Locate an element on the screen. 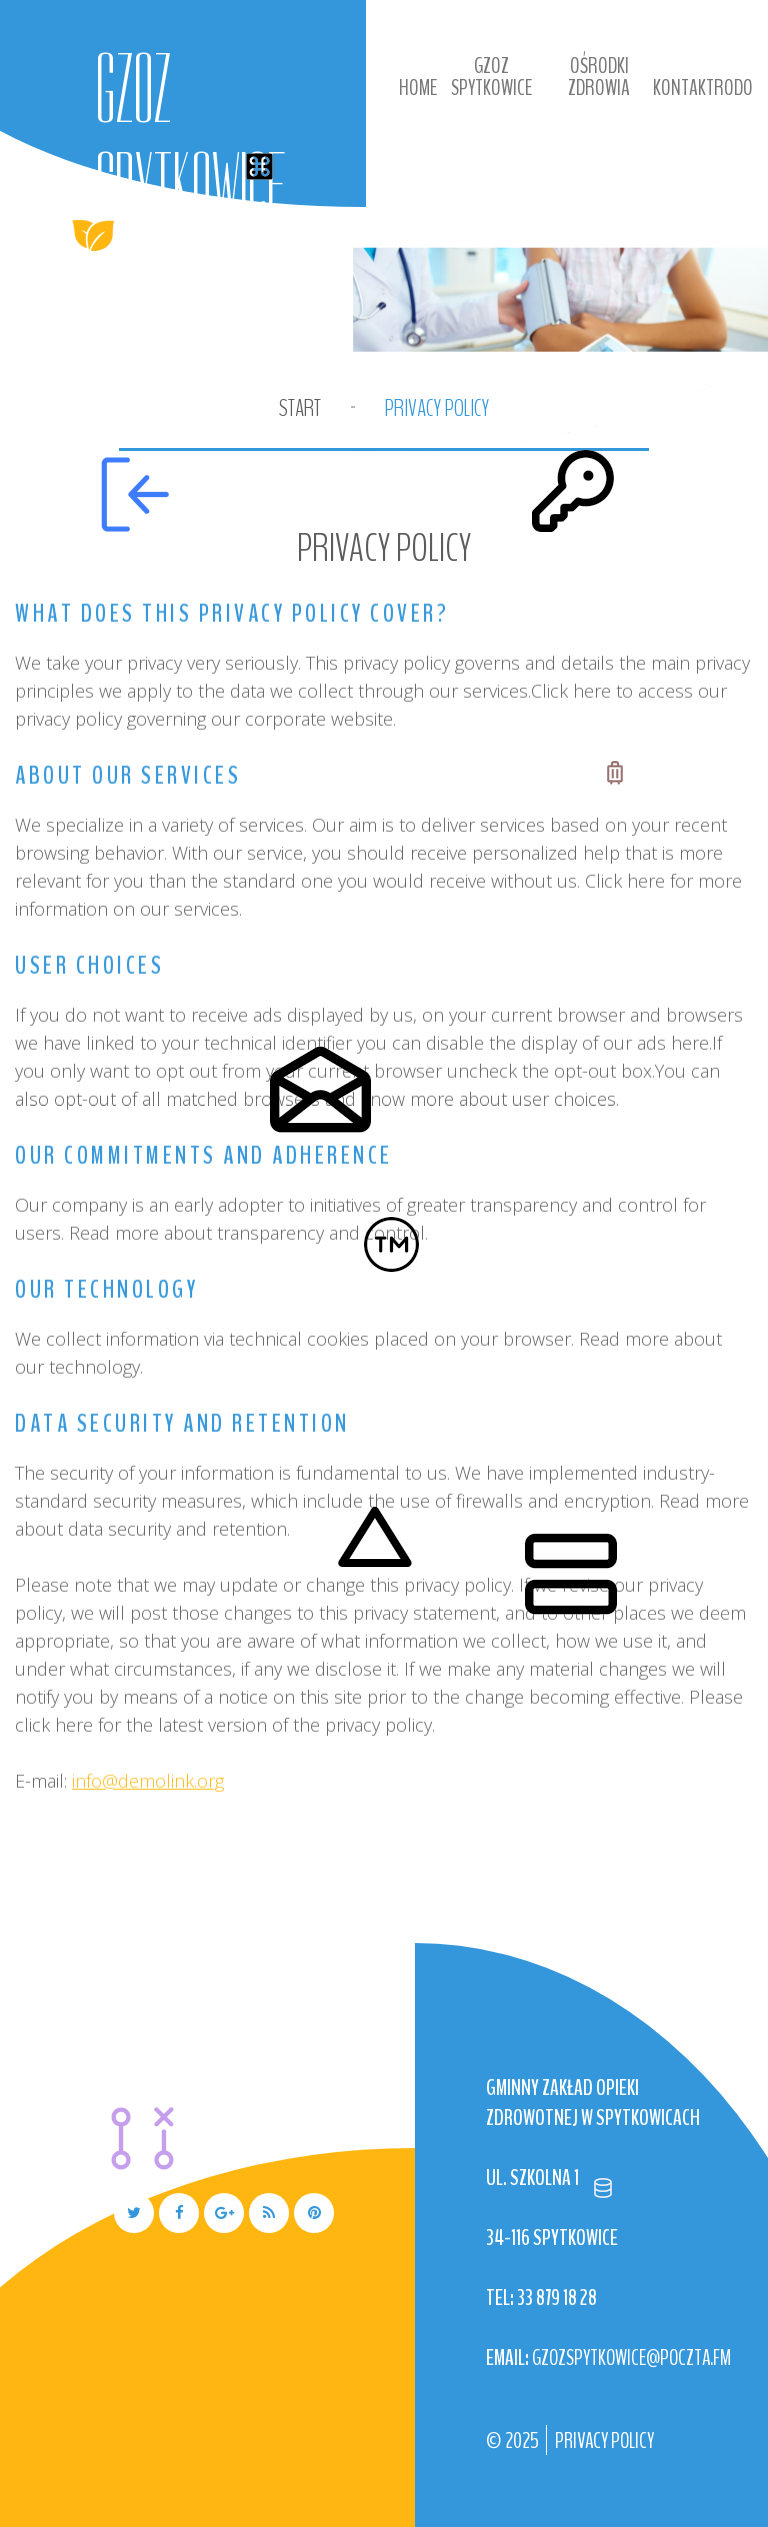 This screenshot has height=2527, width=768. access security or authentication settings is located at coordinates (573, 491).